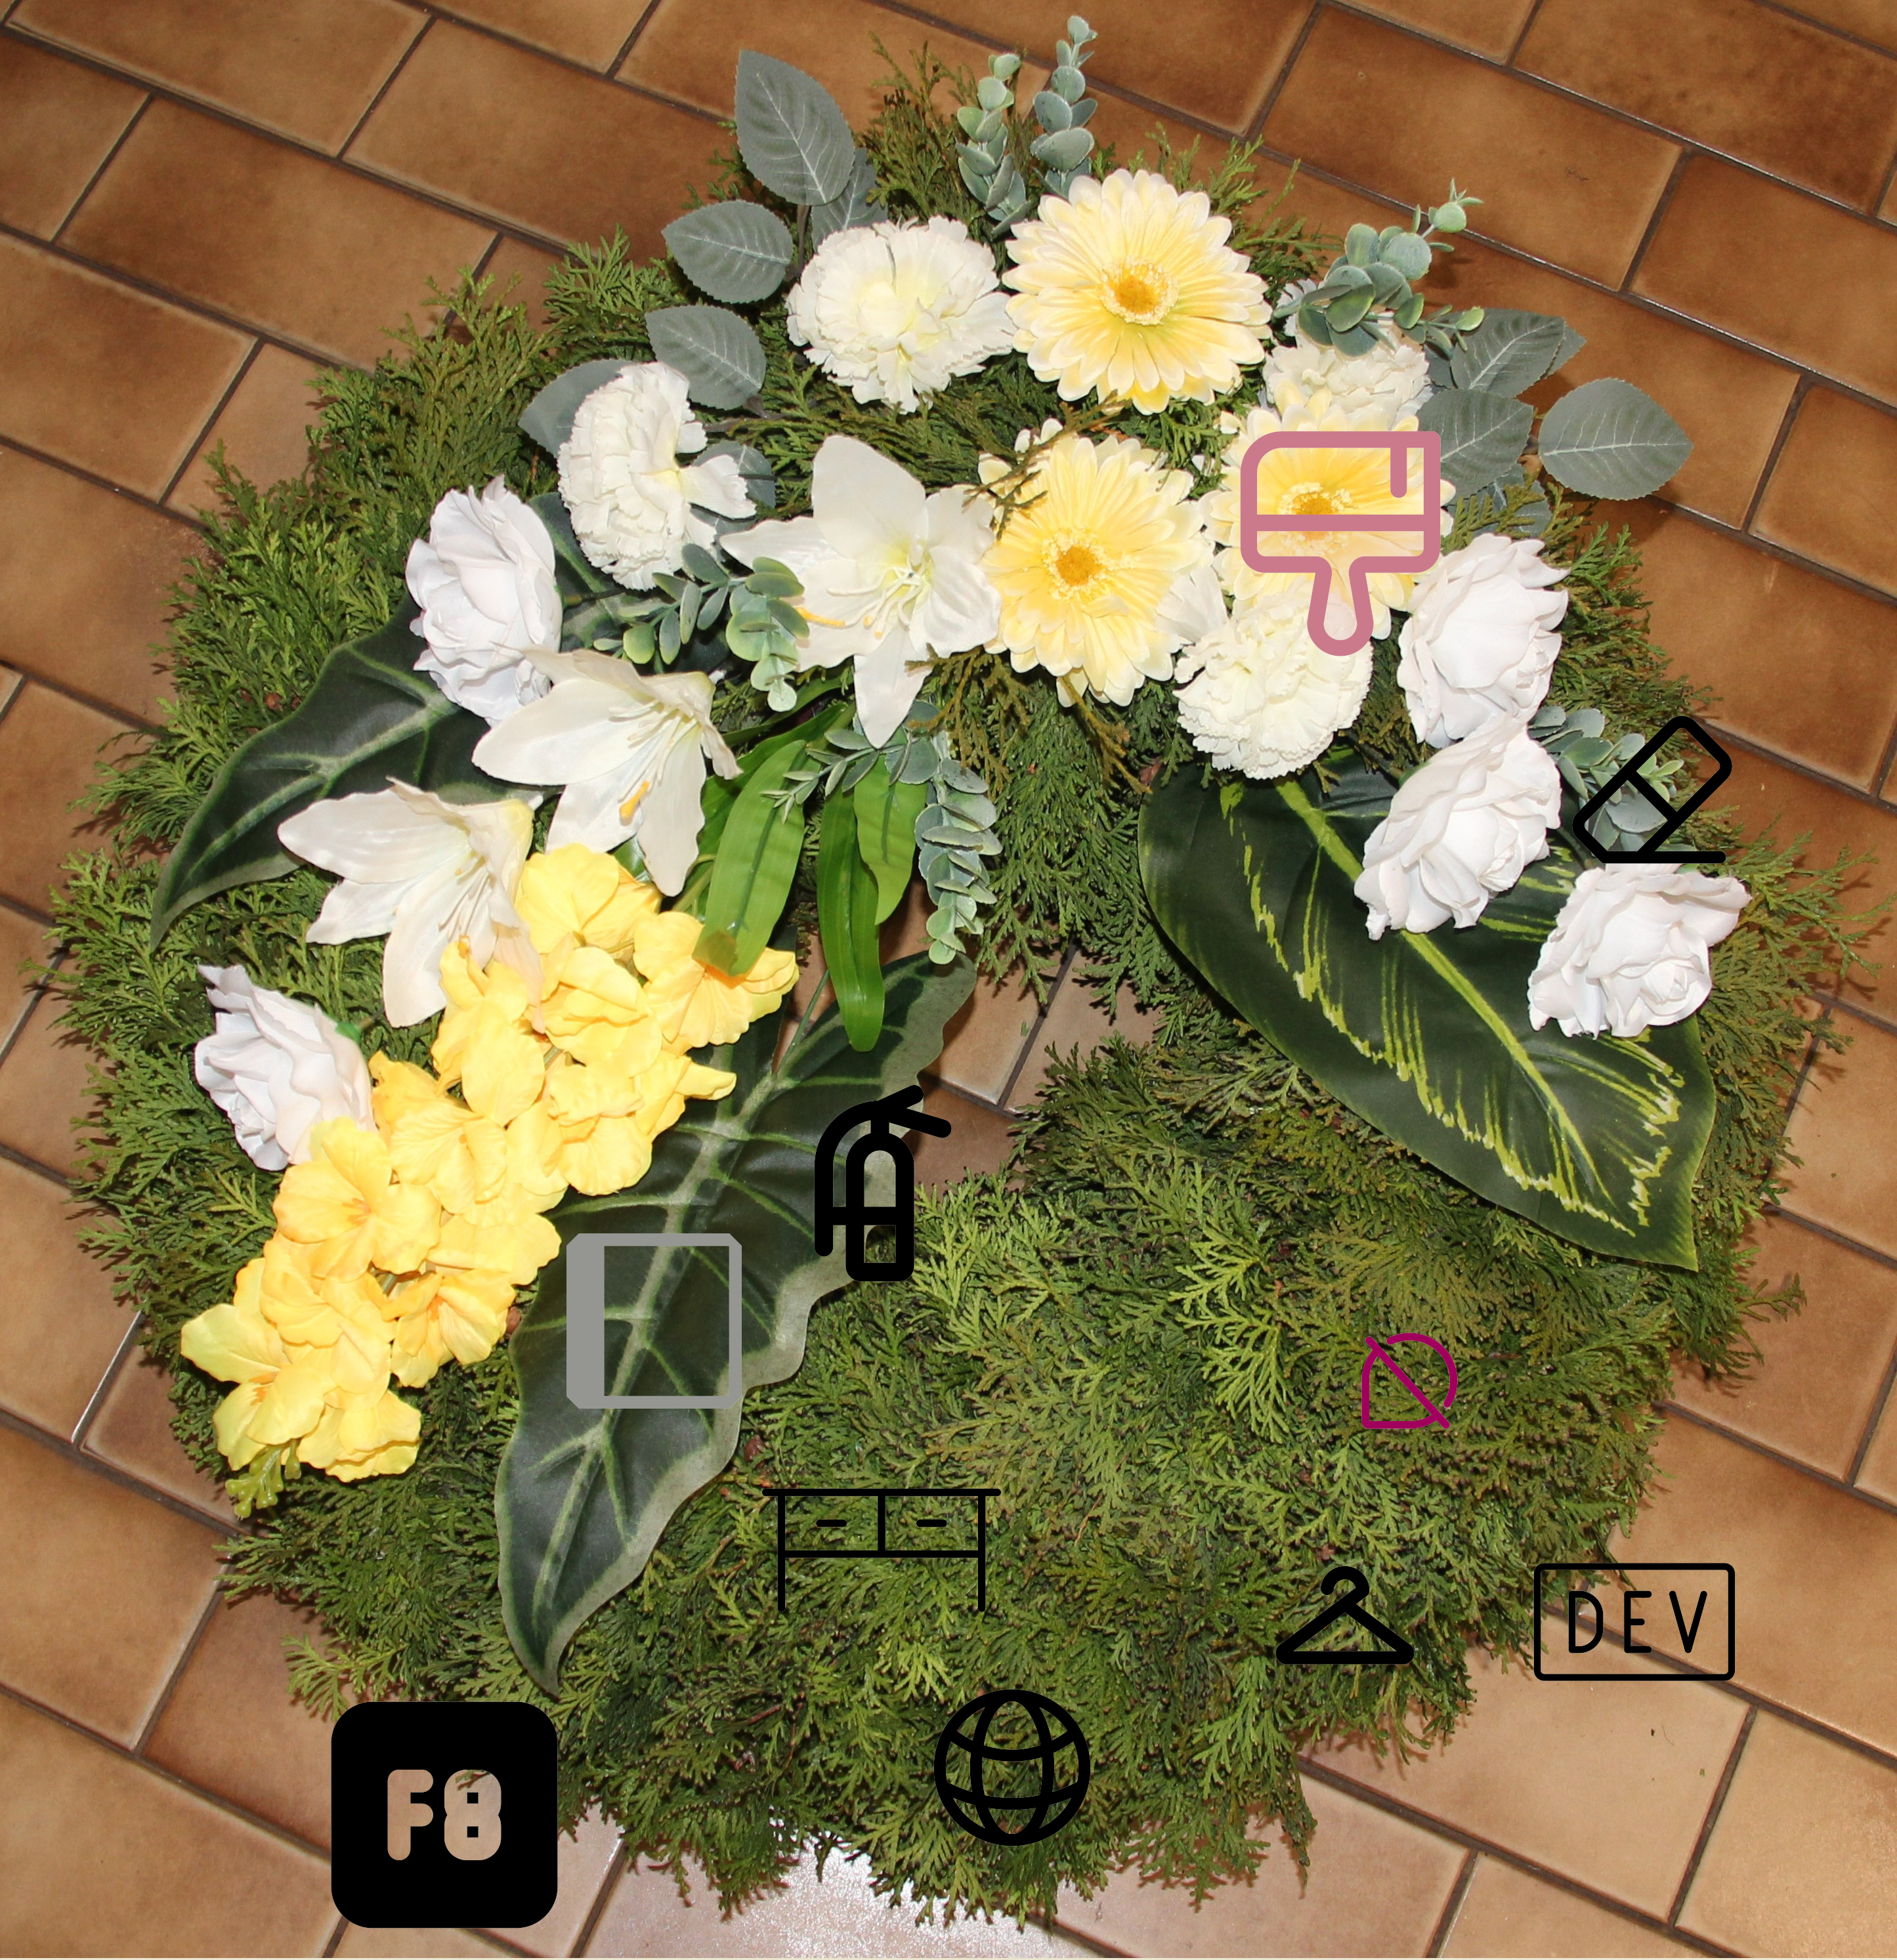 The height and width of the screenshot is (1960, 1897). Describe the element at coordinates (1345, 1622) in the screenshot. I see `access your wardrobe or closet` at that location.